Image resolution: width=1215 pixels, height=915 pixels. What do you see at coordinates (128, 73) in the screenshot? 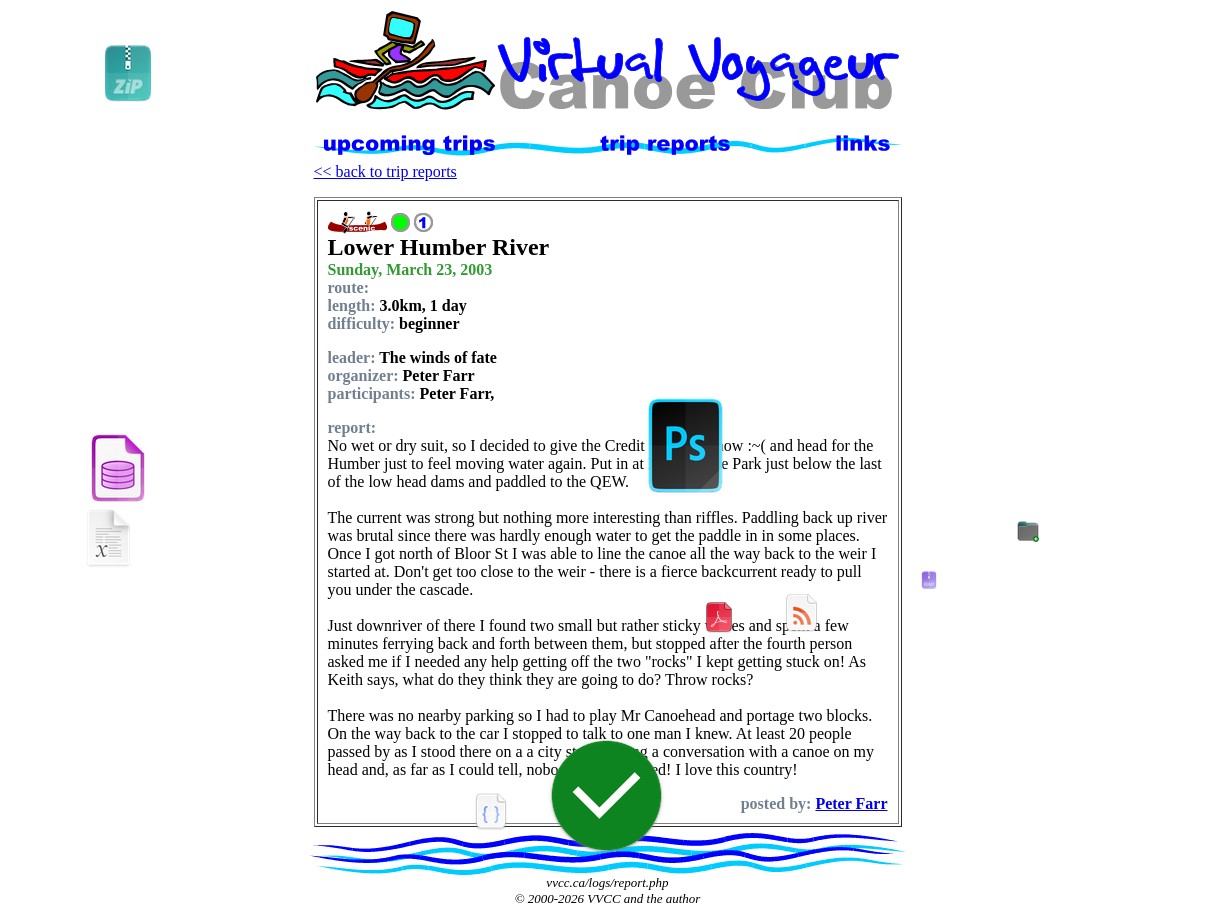
I see `compressed zip file` at bounding box center [128, 73].